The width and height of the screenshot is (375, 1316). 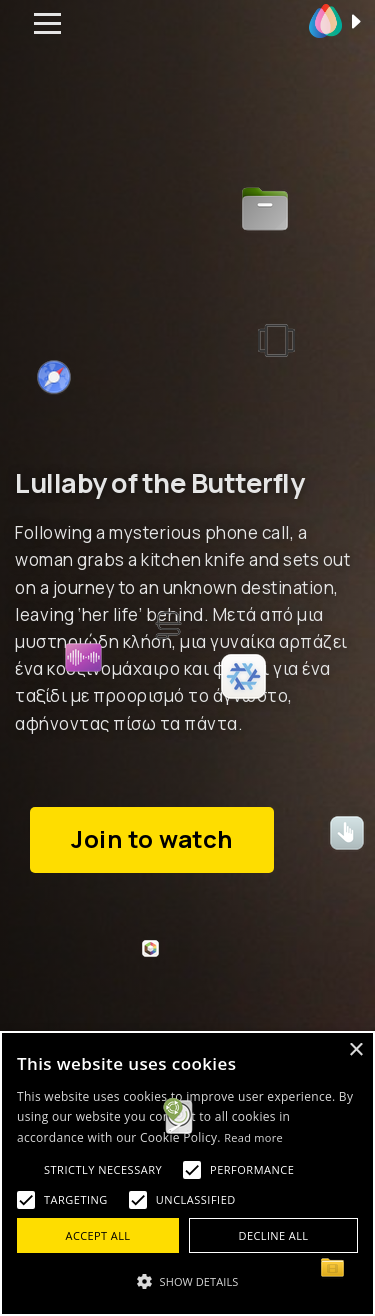 What do you see at coordinates (276, 340) in the screenshot?
I see `access multitasking or window management settings` at bounding box center [276, 340].